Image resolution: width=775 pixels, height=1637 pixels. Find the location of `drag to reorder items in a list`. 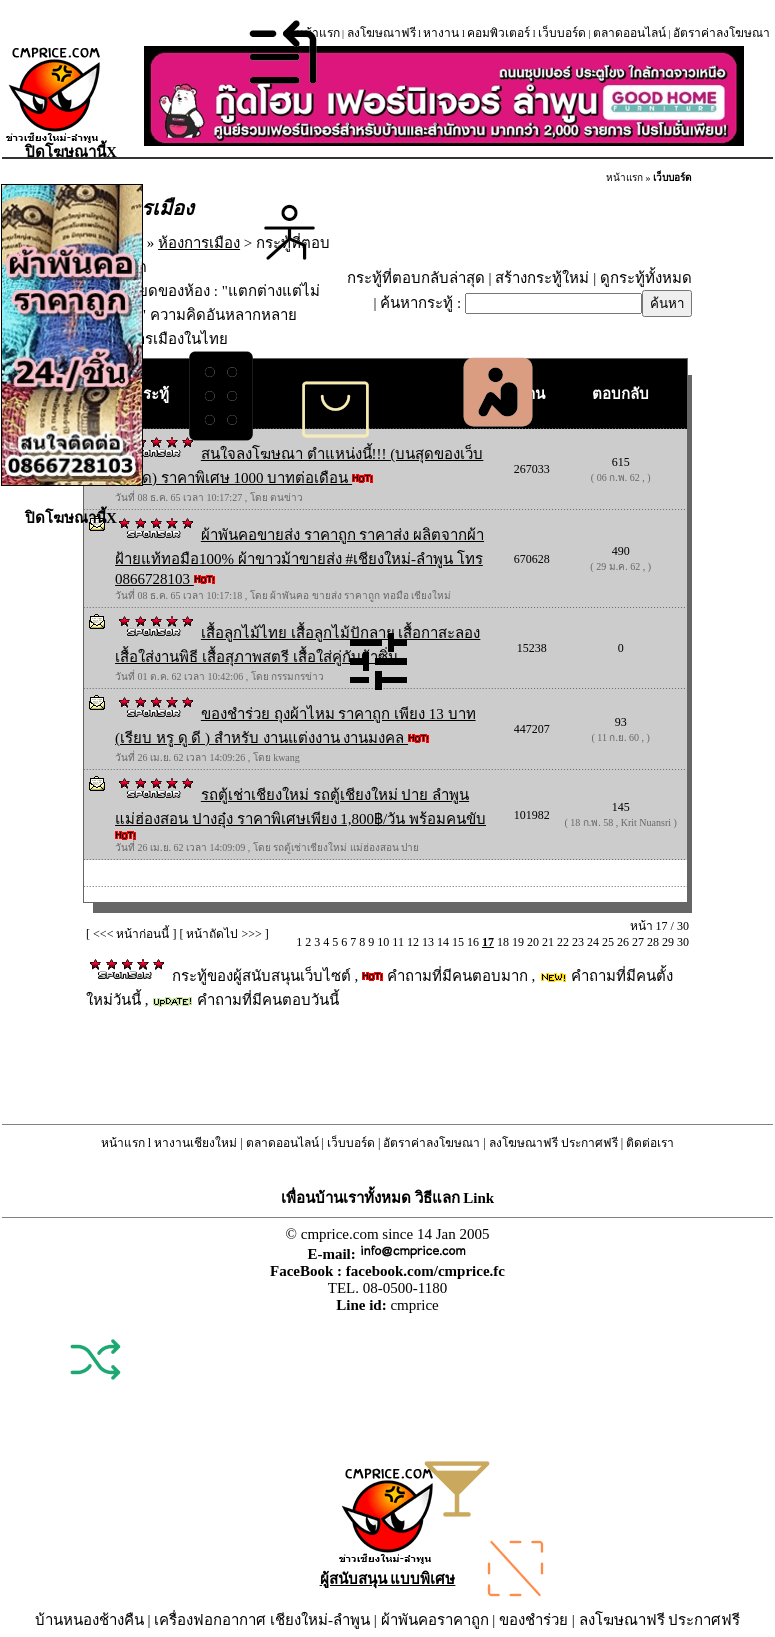

drag to reorder items in a list is located at coordinates (221, 396).